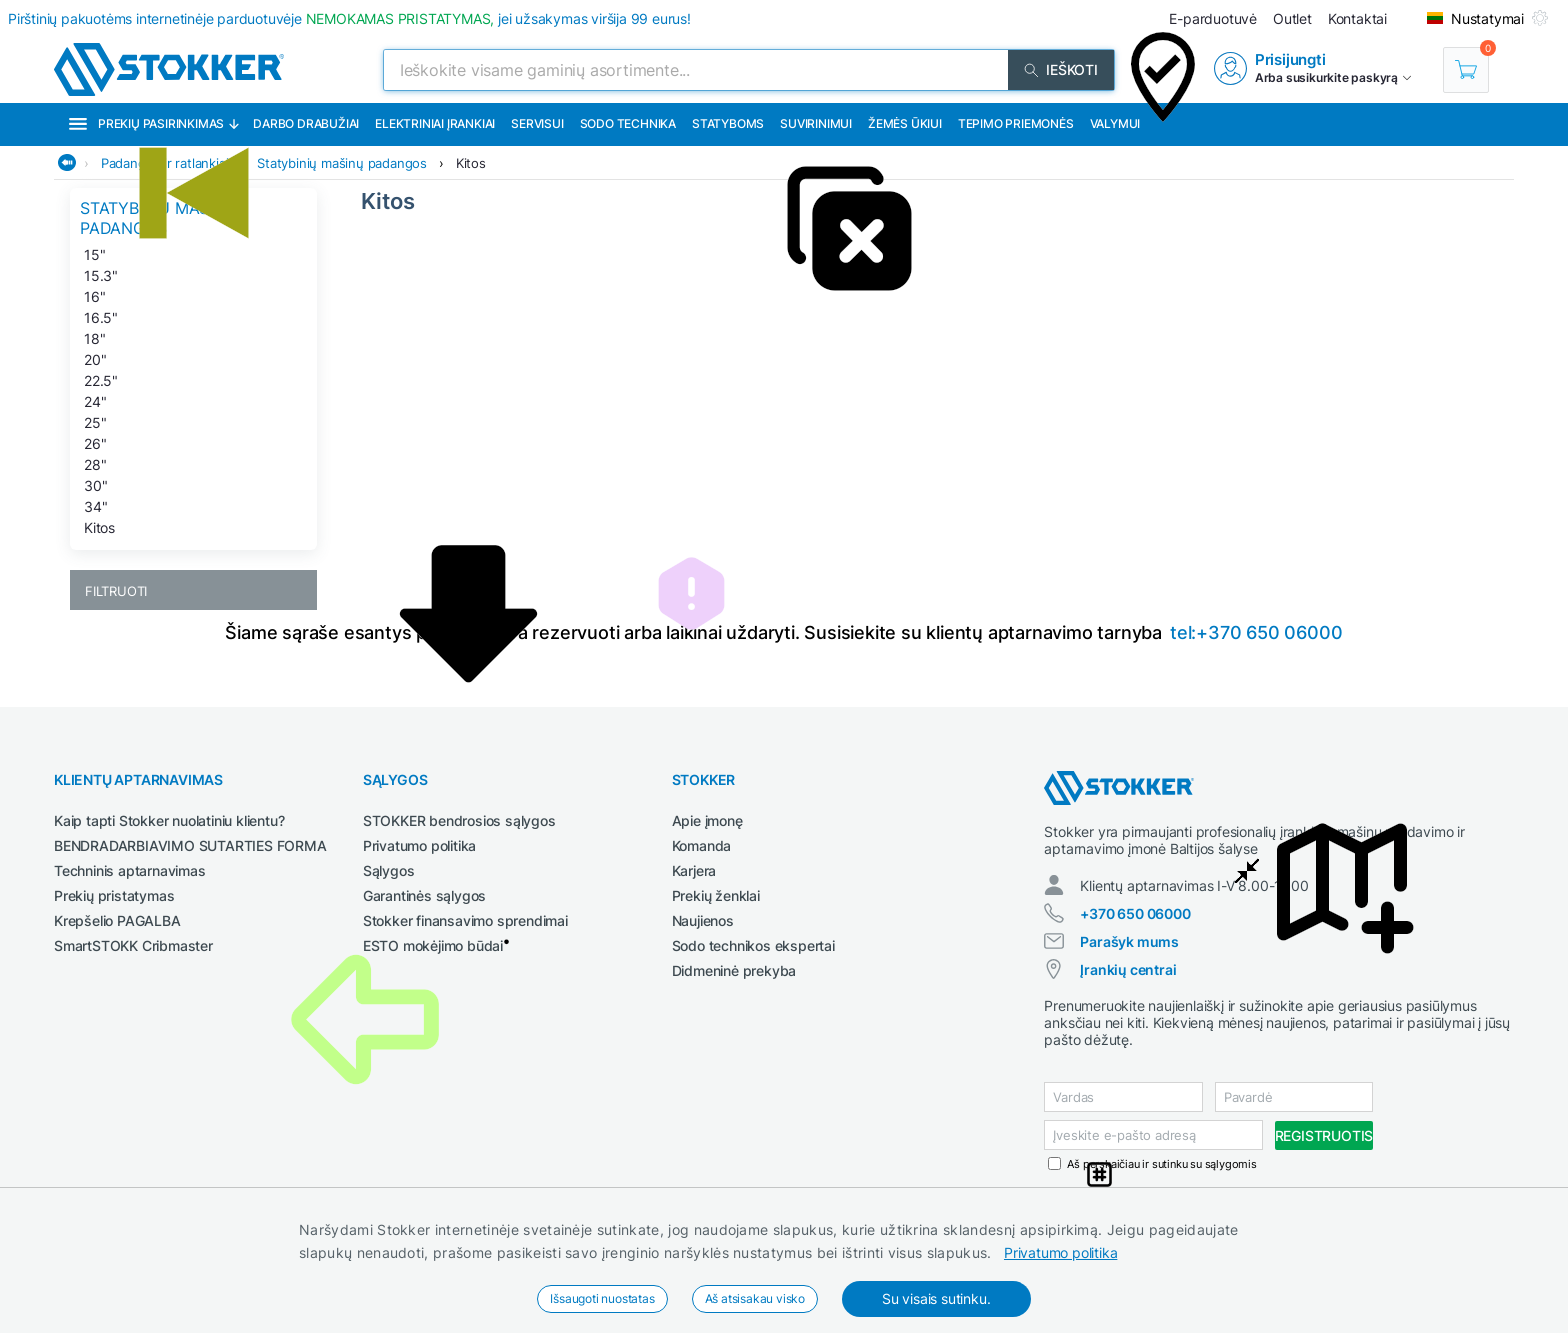  What do you see at coordinates (691, 593) in the screenshot?
I see `indicates a warning or alert status` at bounding box center [691, 593].